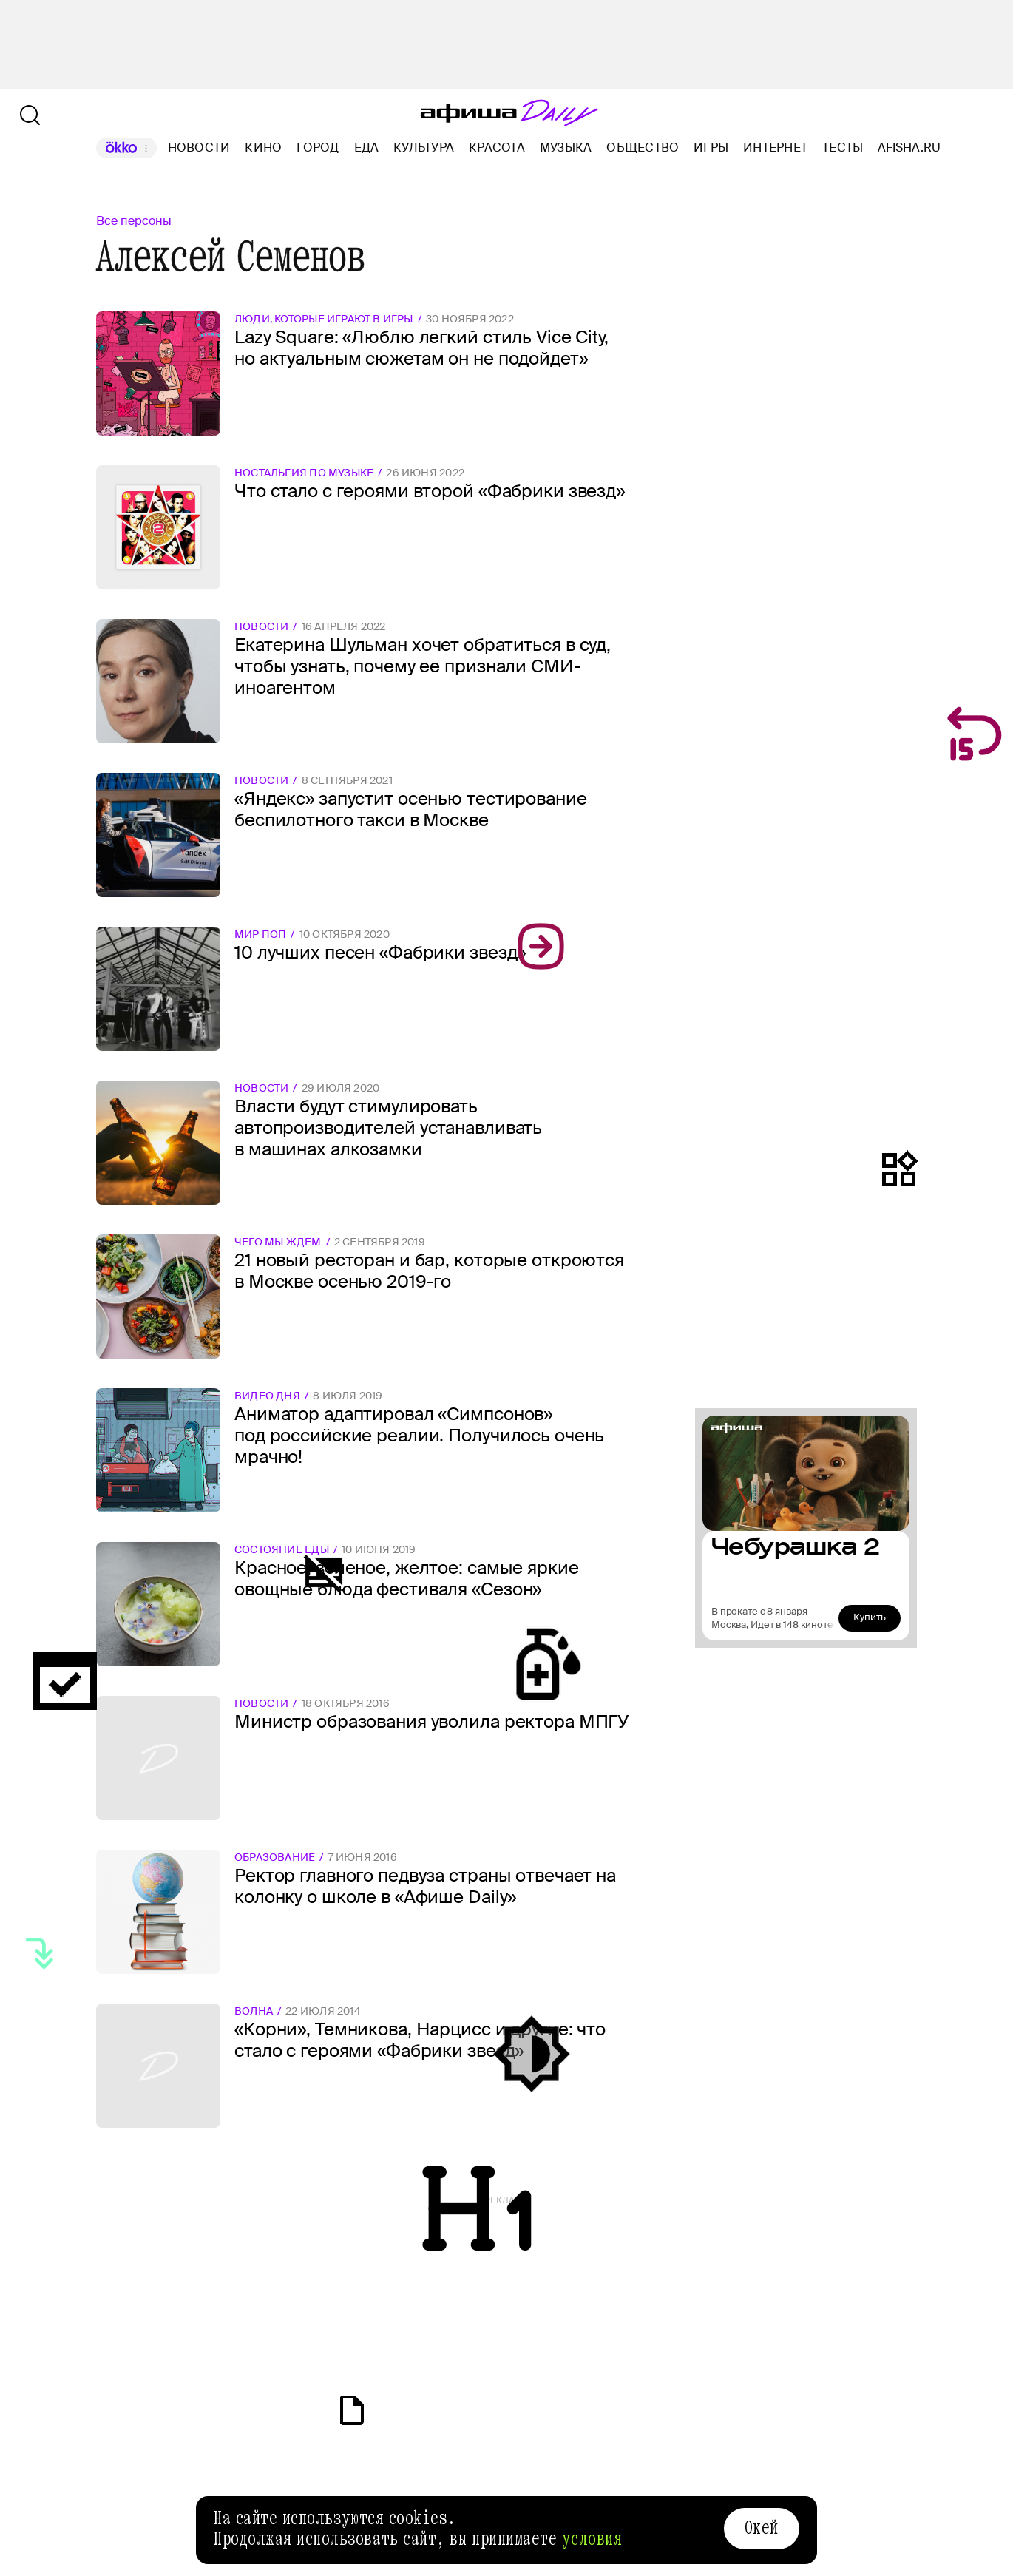  Describe the element at coordinates (483, 2208) in the screenshot. I see `format text as heading level 1` at that location.